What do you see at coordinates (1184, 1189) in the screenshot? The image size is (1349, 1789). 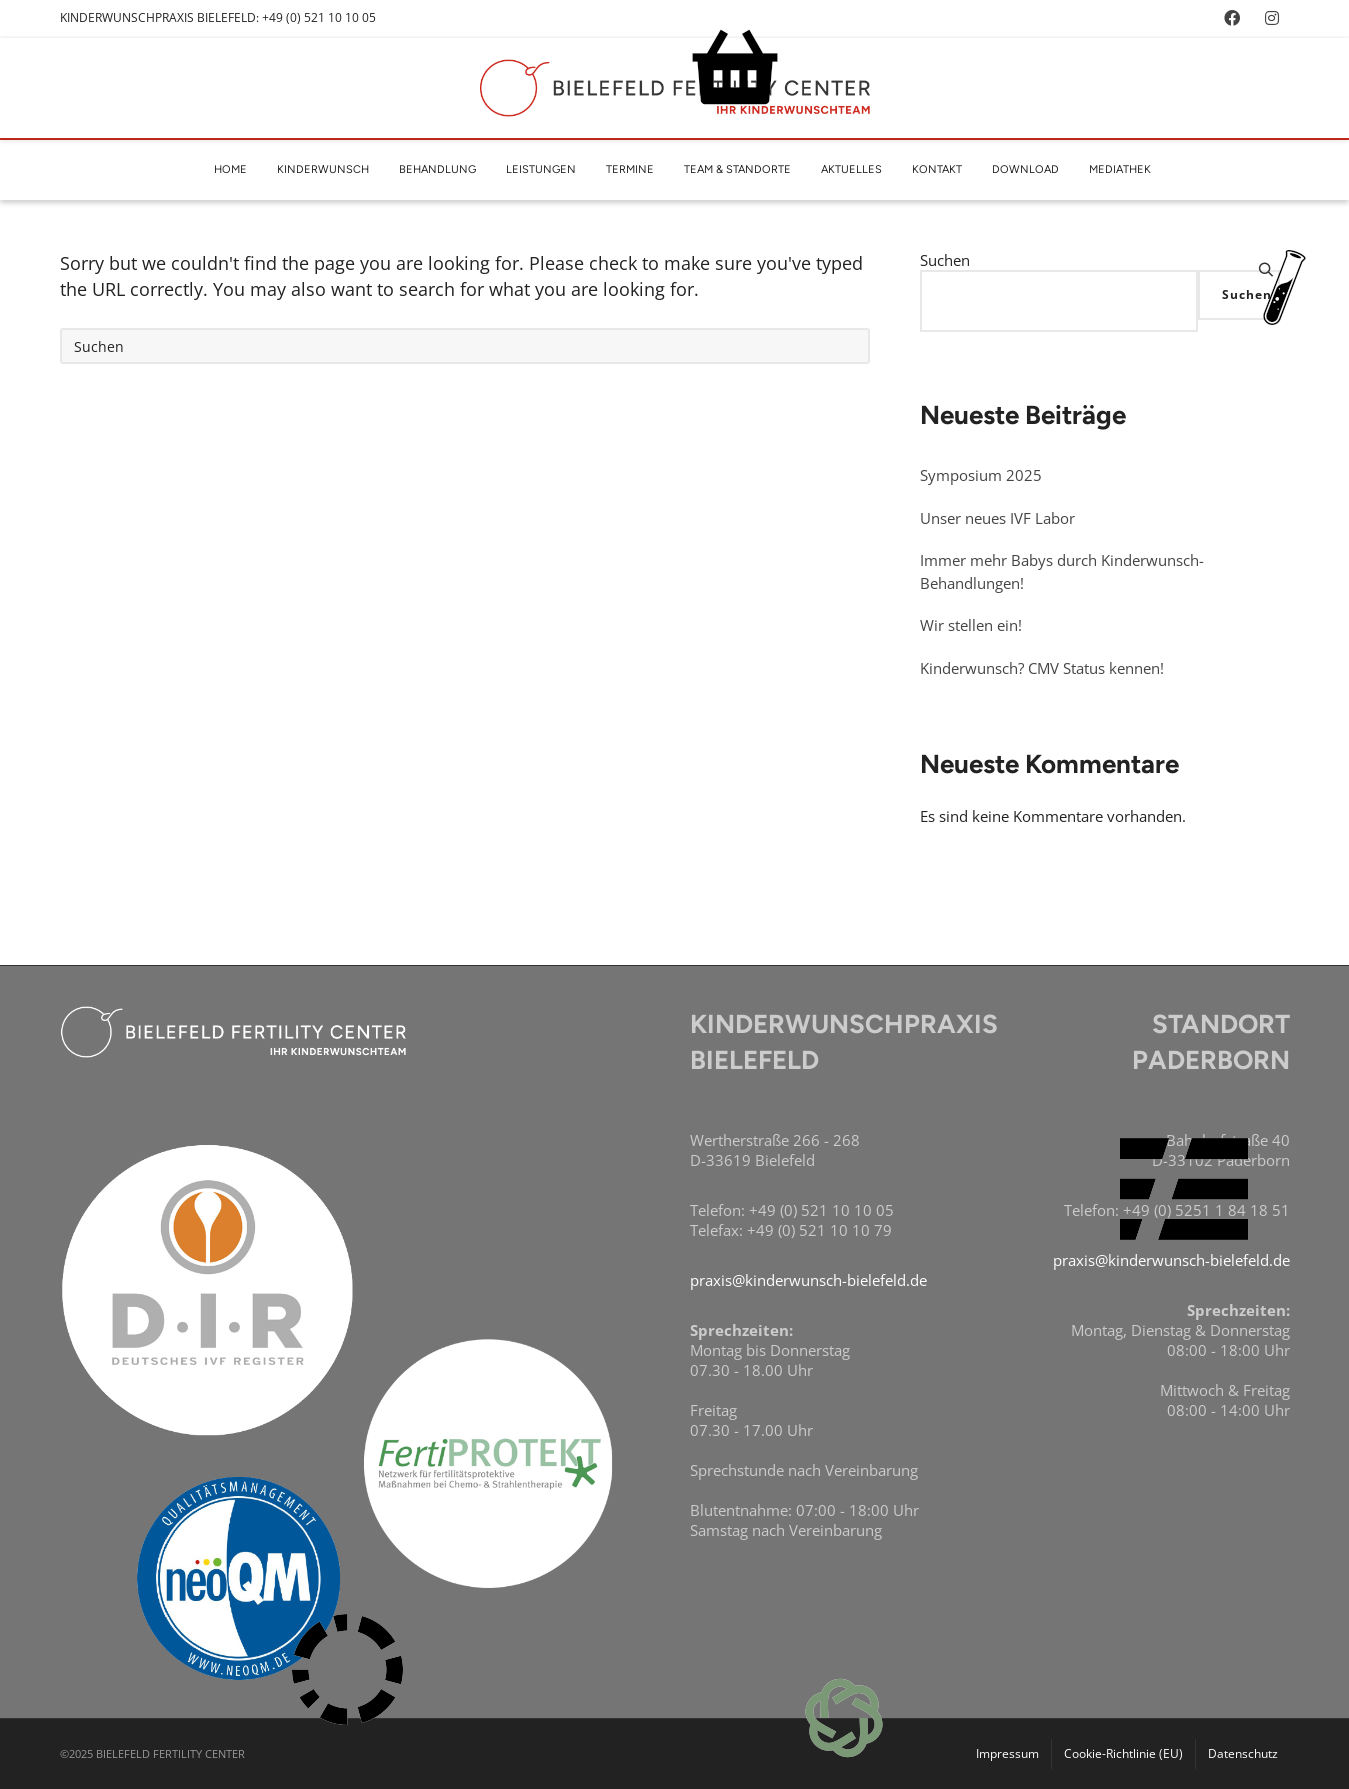 I see `serverless framework logo` at bounding box center [1184, 1189].